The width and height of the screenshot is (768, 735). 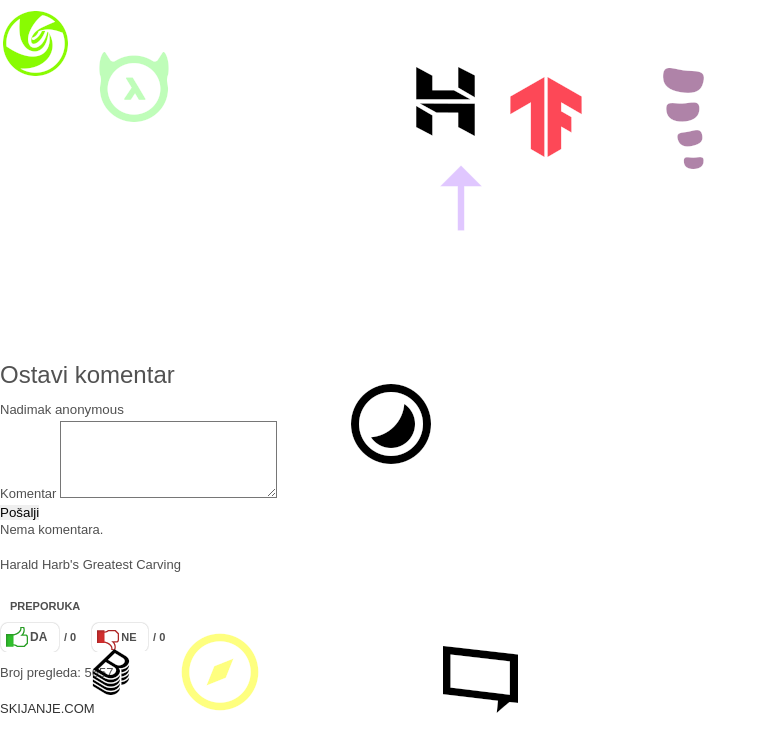 What do you see at coordinates (461, 198) in the screenshot?
I see `scroll to top of page` at bounding box center [461, 198].